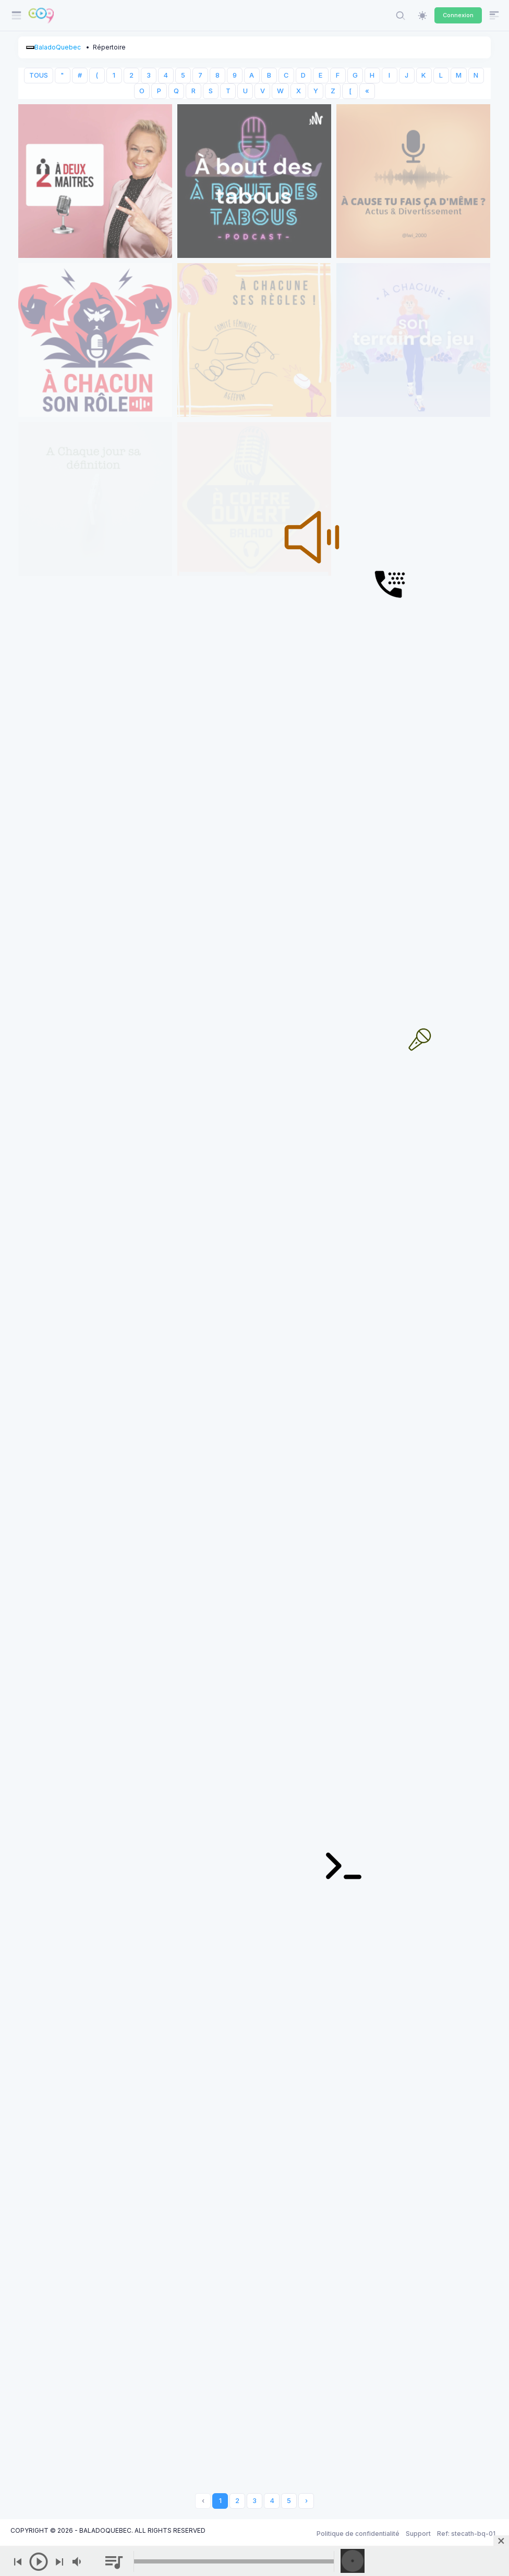  What do you see at coordinates (390, 584) in the screenshot?
I see `access TTY/text telephone services` at bounding box center [390, 584].